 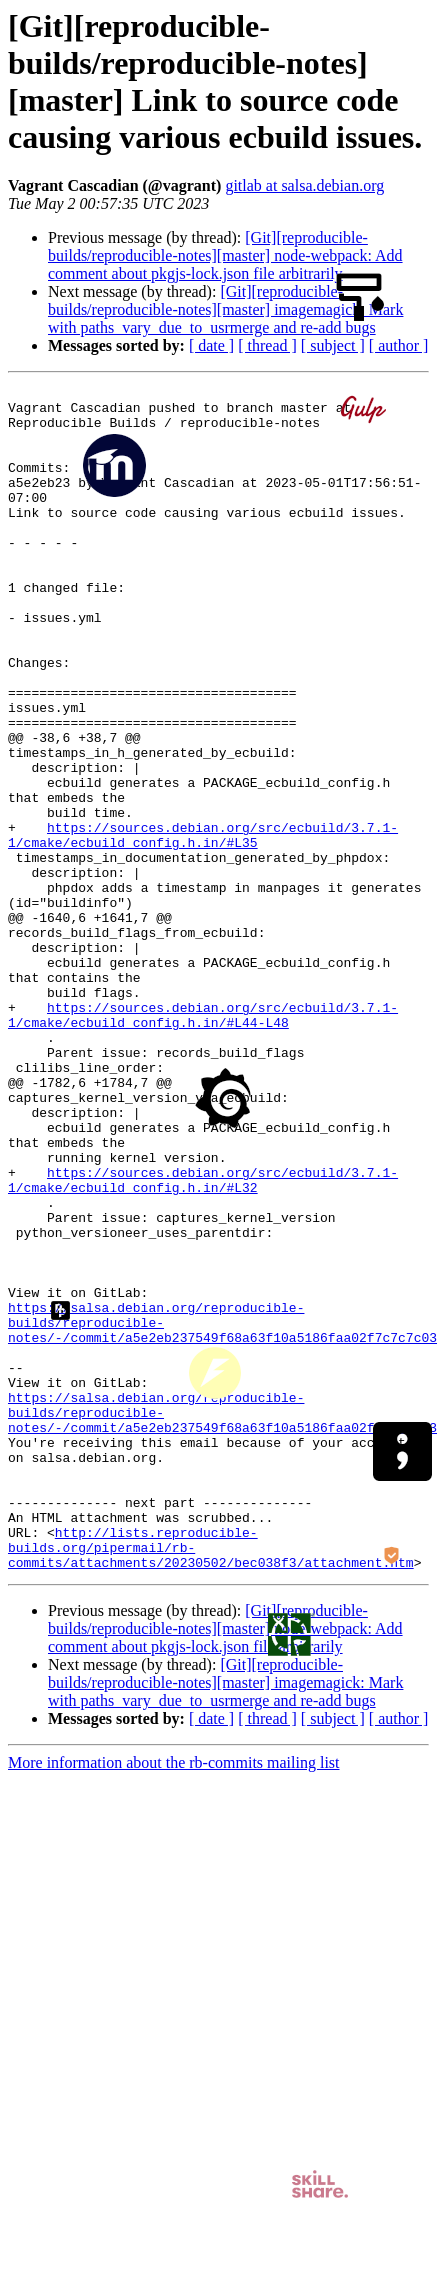 What do you see at coordinates (291, 1634) in the screenshot?
I see `open the geocaching app` at bounding box center [291, 1634].